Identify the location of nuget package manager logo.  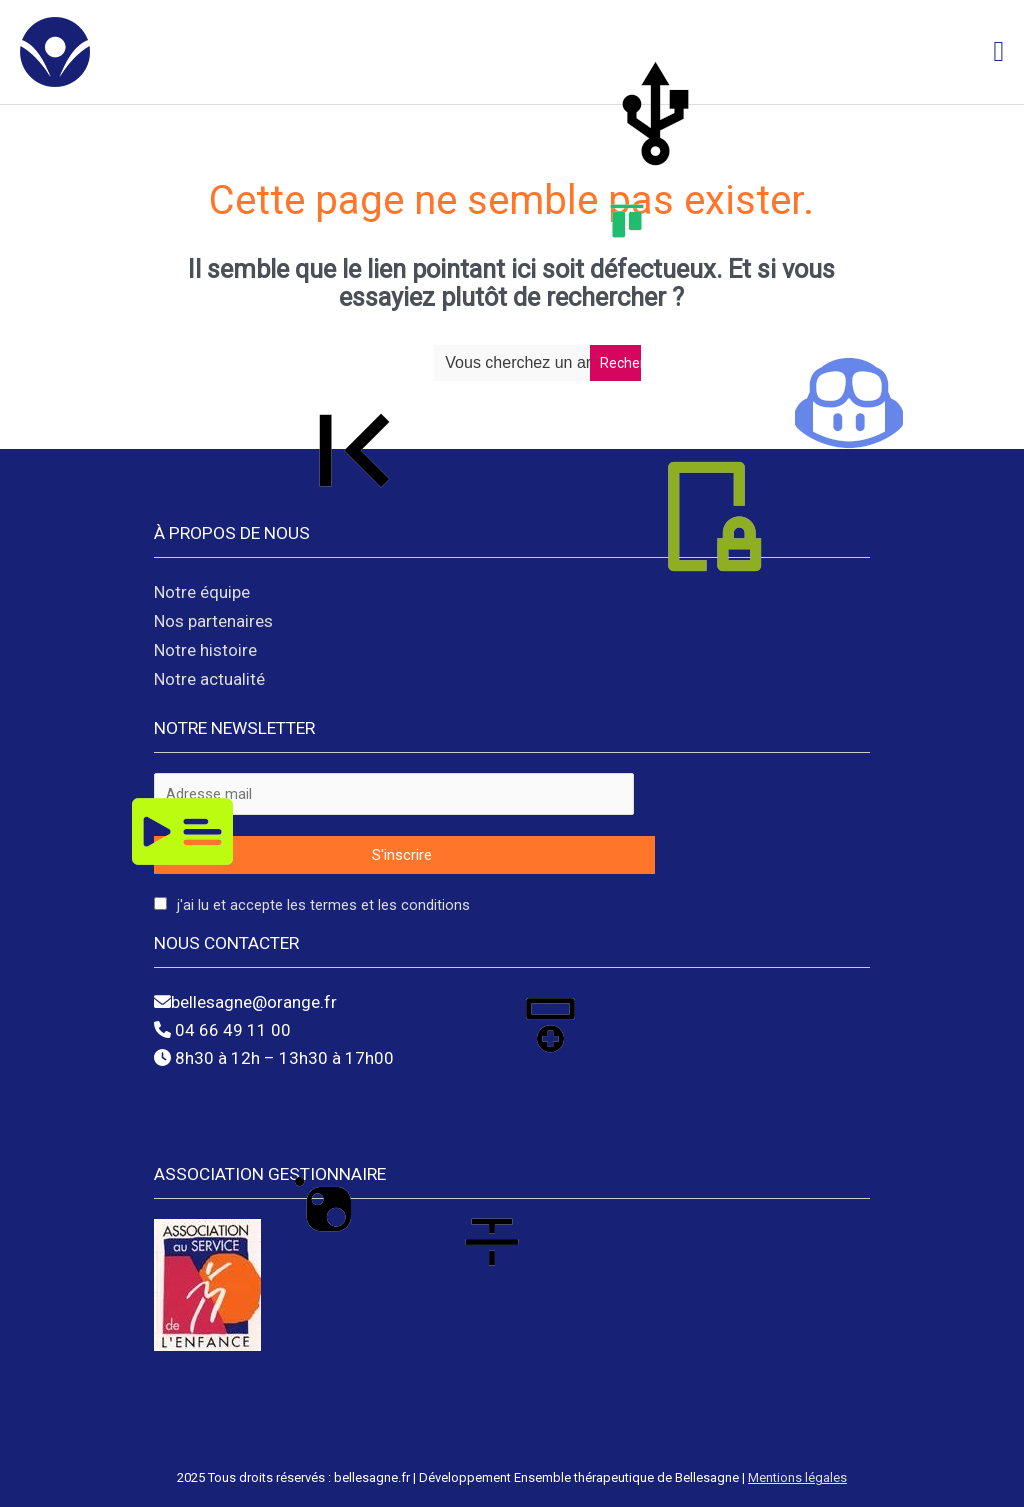
(323, 1204).